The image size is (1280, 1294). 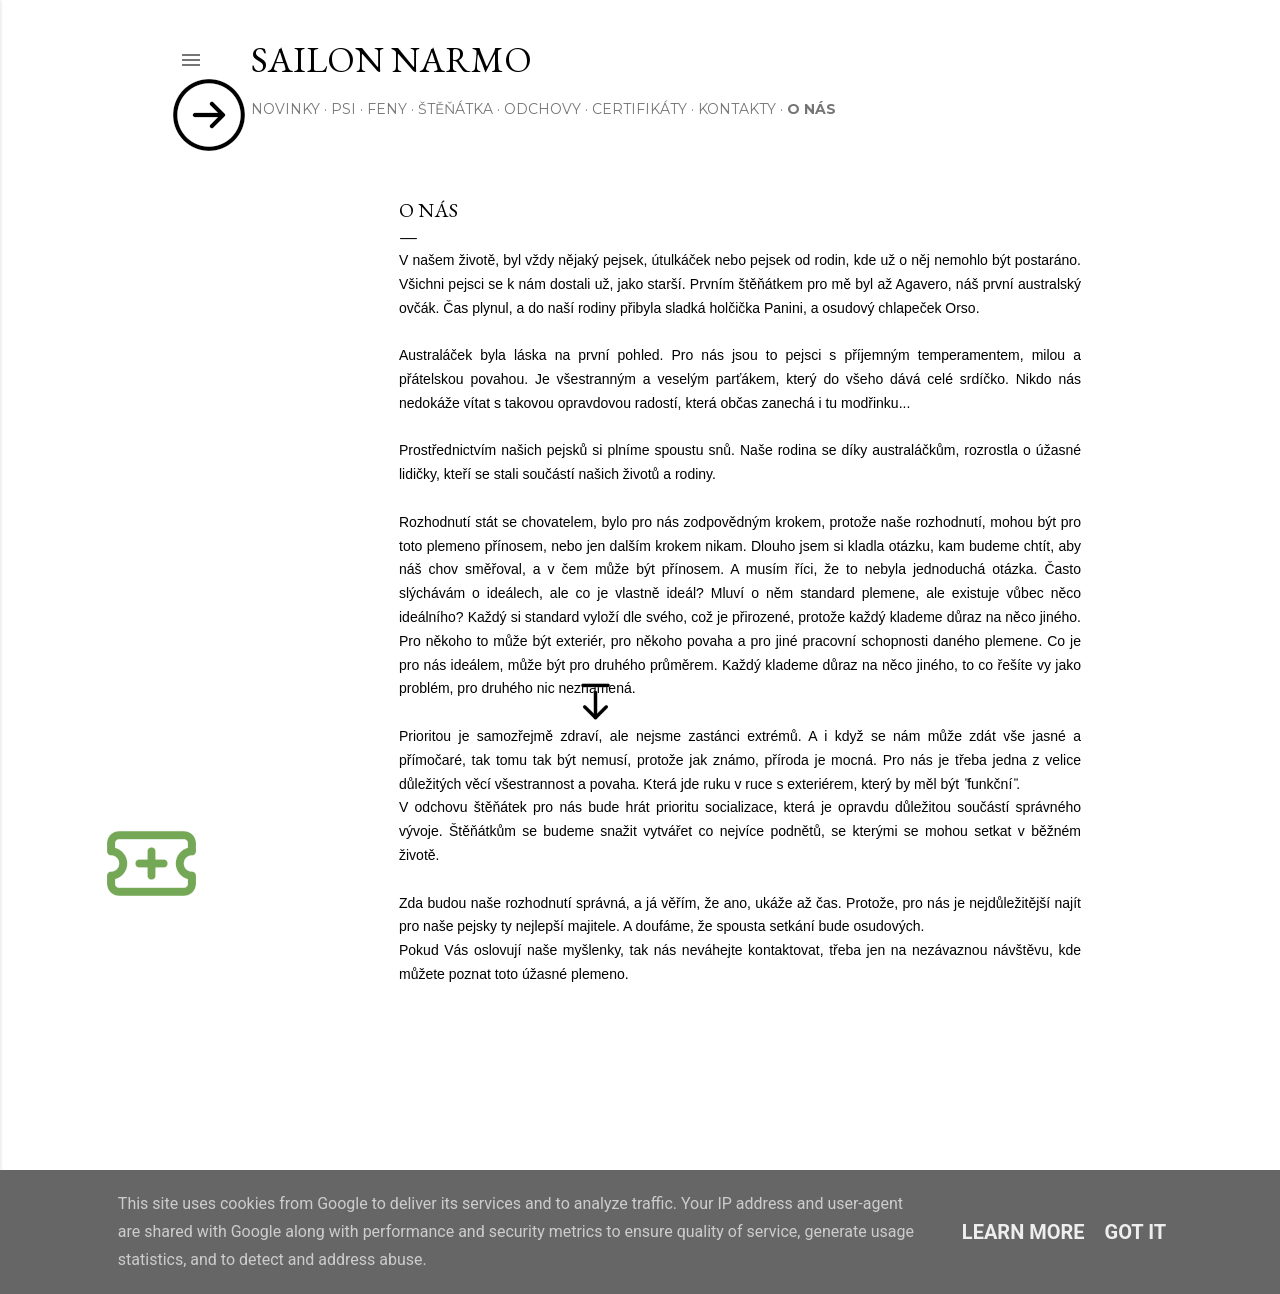 I want to click on add a new ticket or pass, so click(x=151, y=863).